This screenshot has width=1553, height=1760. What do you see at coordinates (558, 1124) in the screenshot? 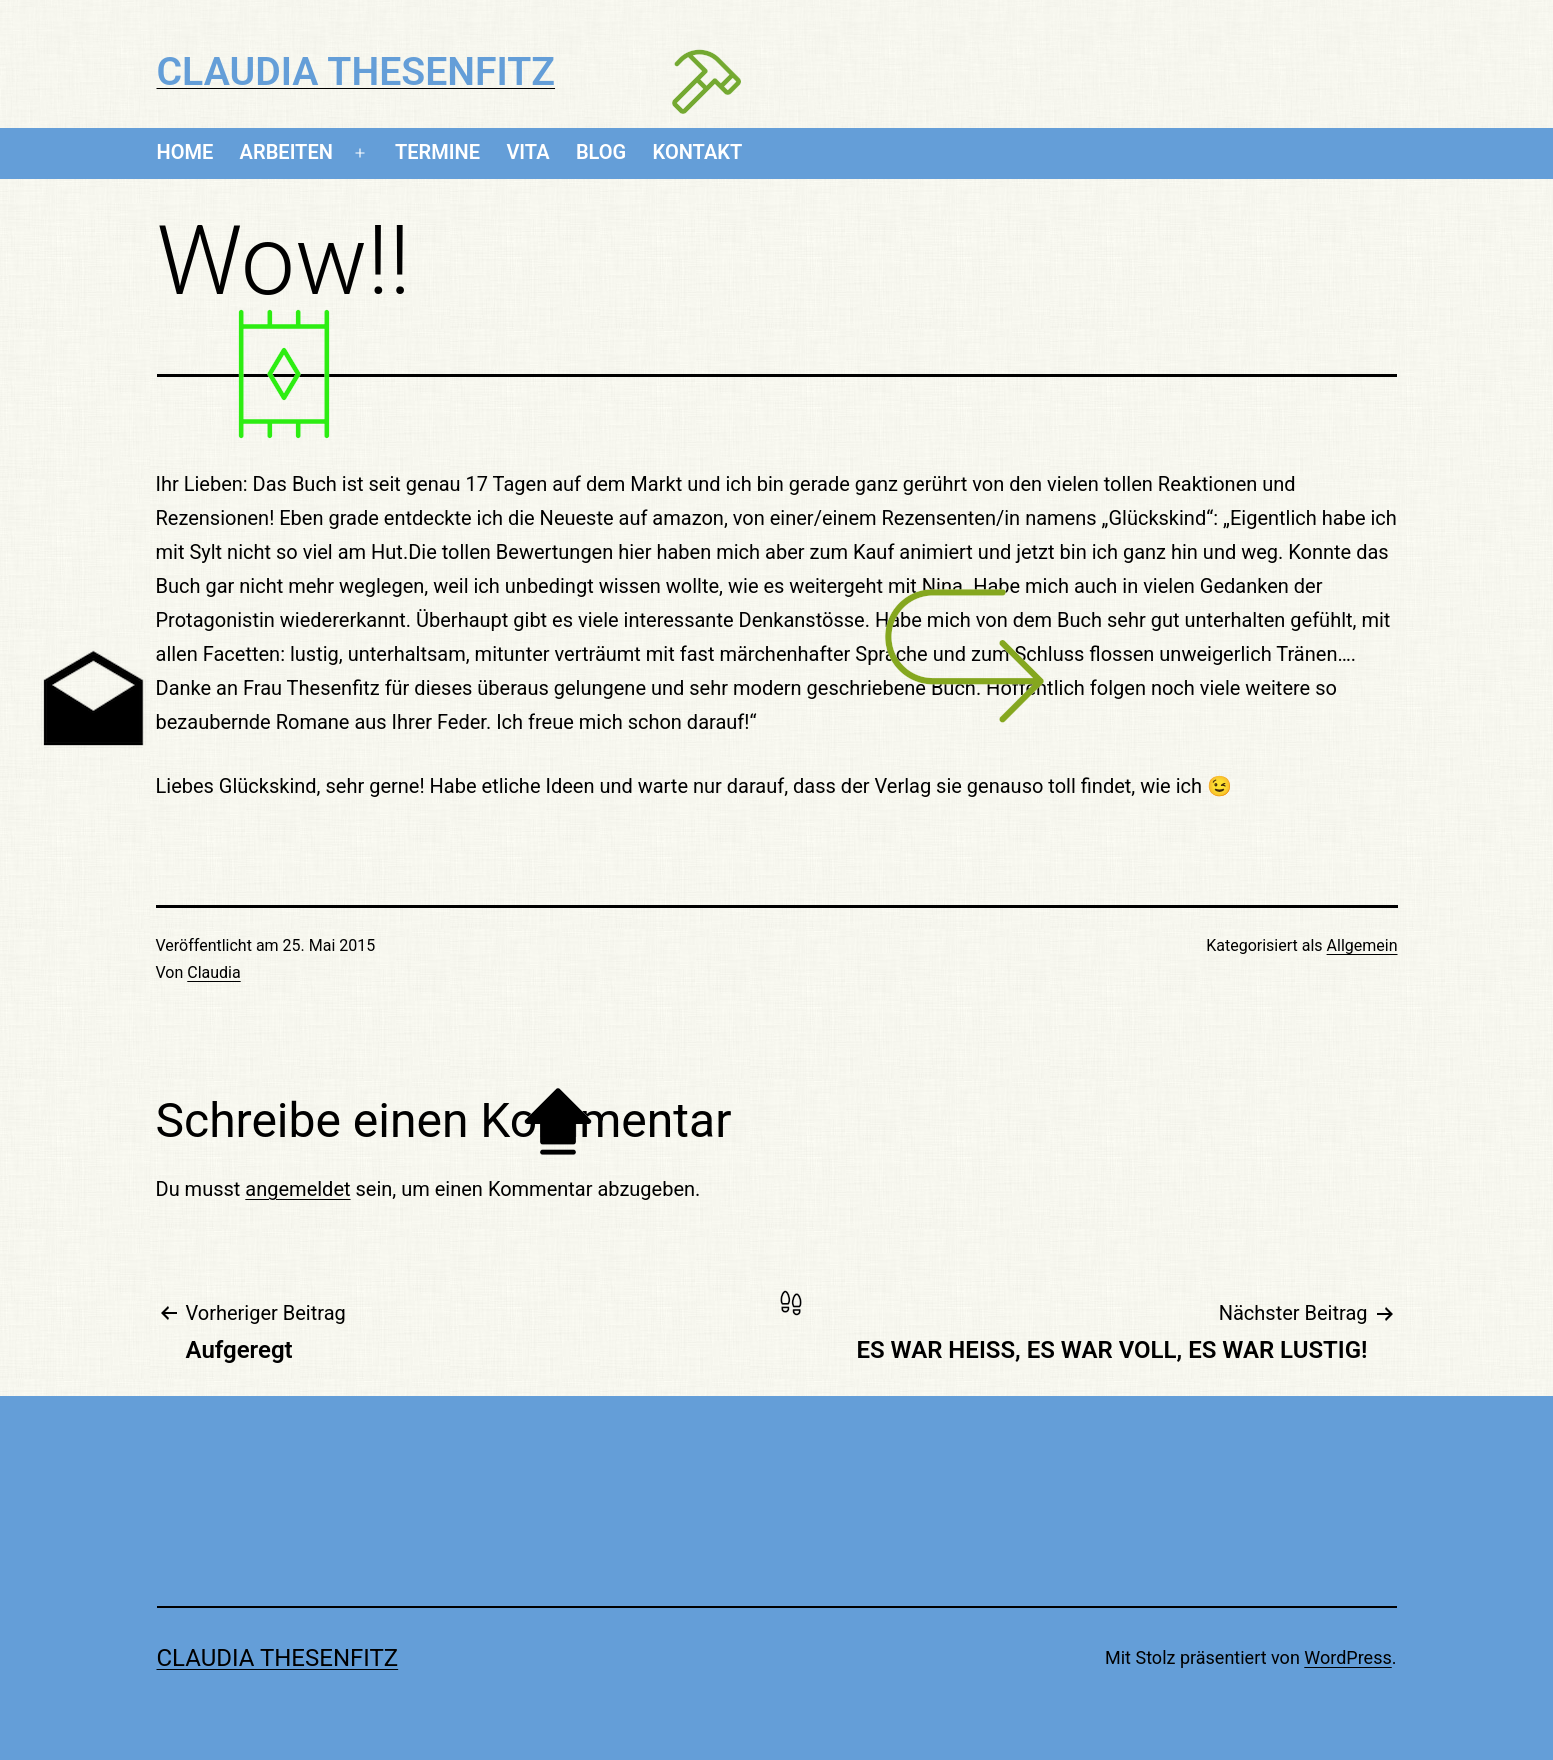
I see `upload a file or document` at bounding box center [558, 1124].